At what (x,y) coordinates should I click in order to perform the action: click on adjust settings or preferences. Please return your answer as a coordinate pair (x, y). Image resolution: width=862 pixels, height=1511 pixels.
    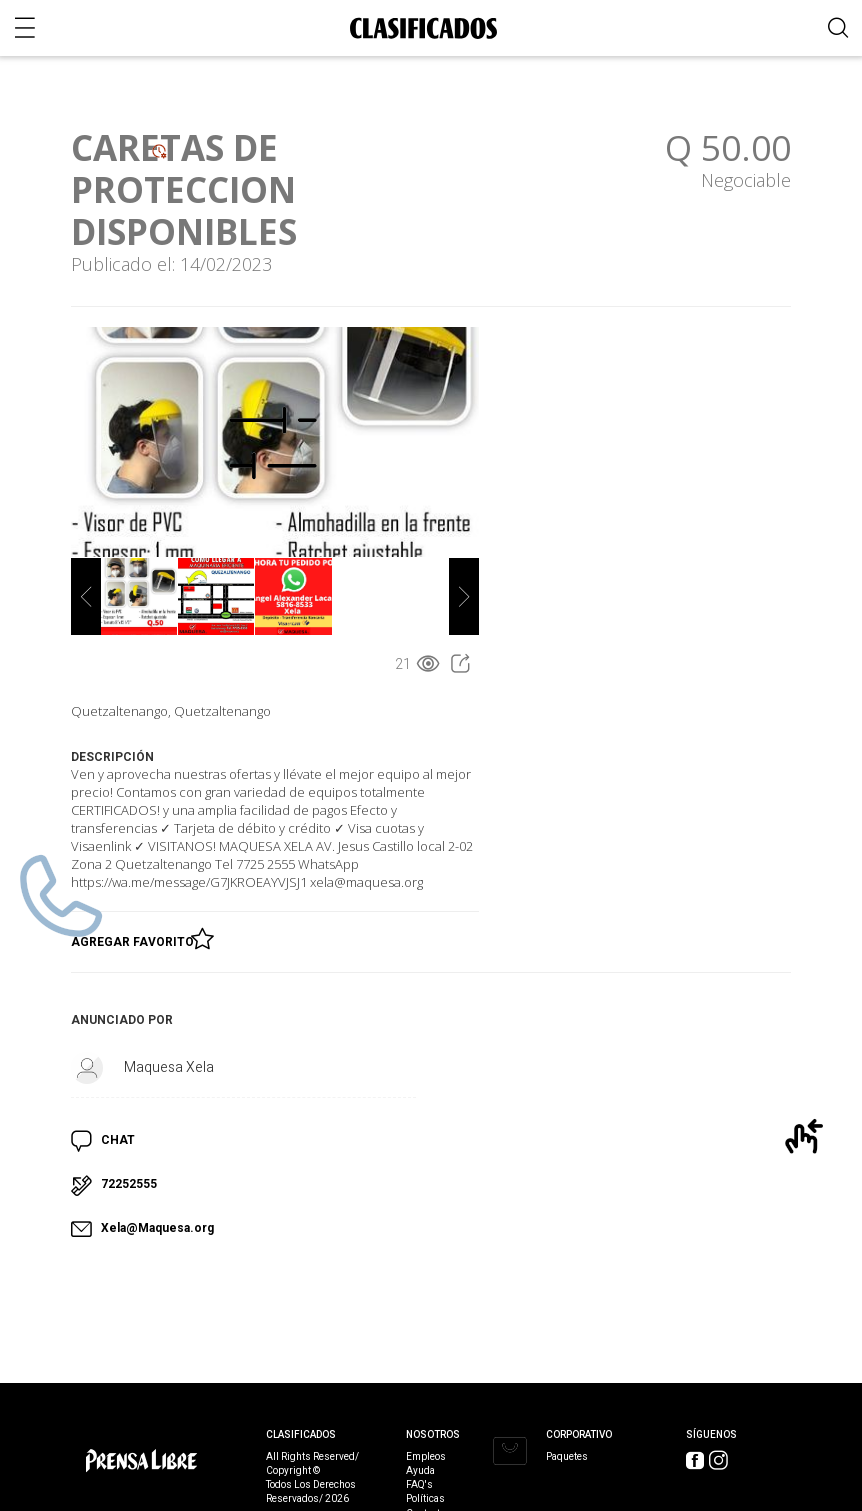
    Looking at the image, I should click on (273, 443).